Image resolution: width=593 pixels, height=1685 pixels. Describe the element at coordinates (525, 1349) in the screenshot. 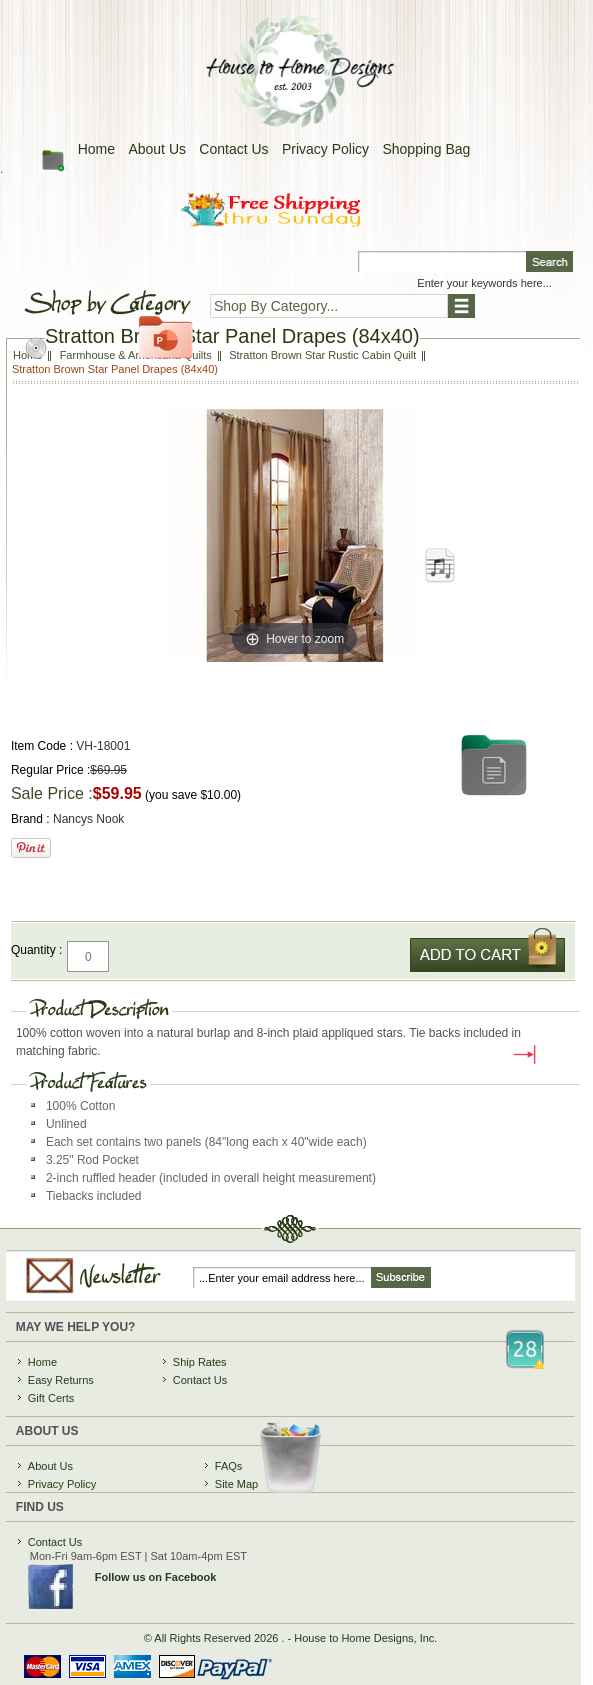

I see `indicates an upcoming appointment or event` at that location.